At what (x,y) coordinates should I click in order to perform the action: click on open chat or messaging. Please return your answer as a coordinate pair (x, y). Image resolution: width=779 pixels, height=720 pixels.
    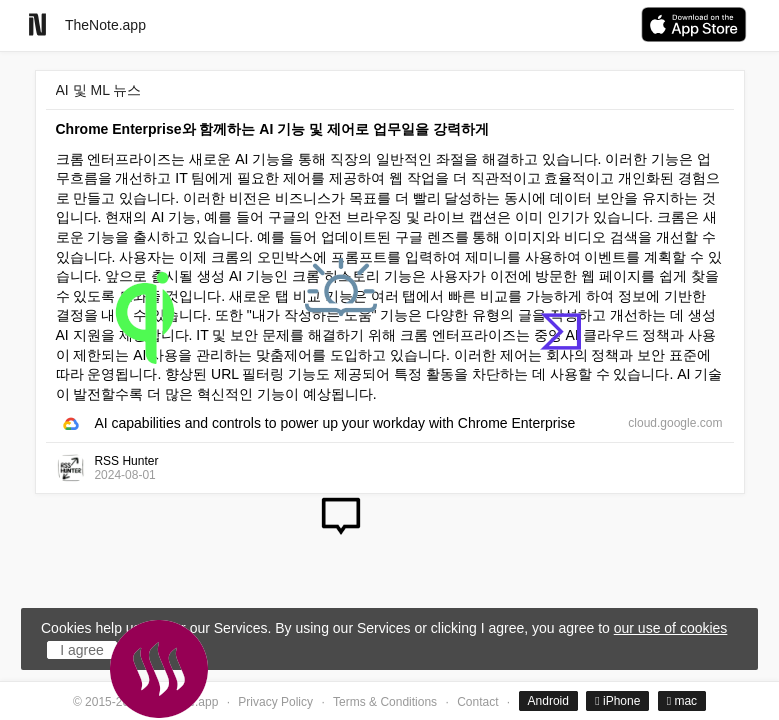
    Looking at the image, I should click on (341, 515).